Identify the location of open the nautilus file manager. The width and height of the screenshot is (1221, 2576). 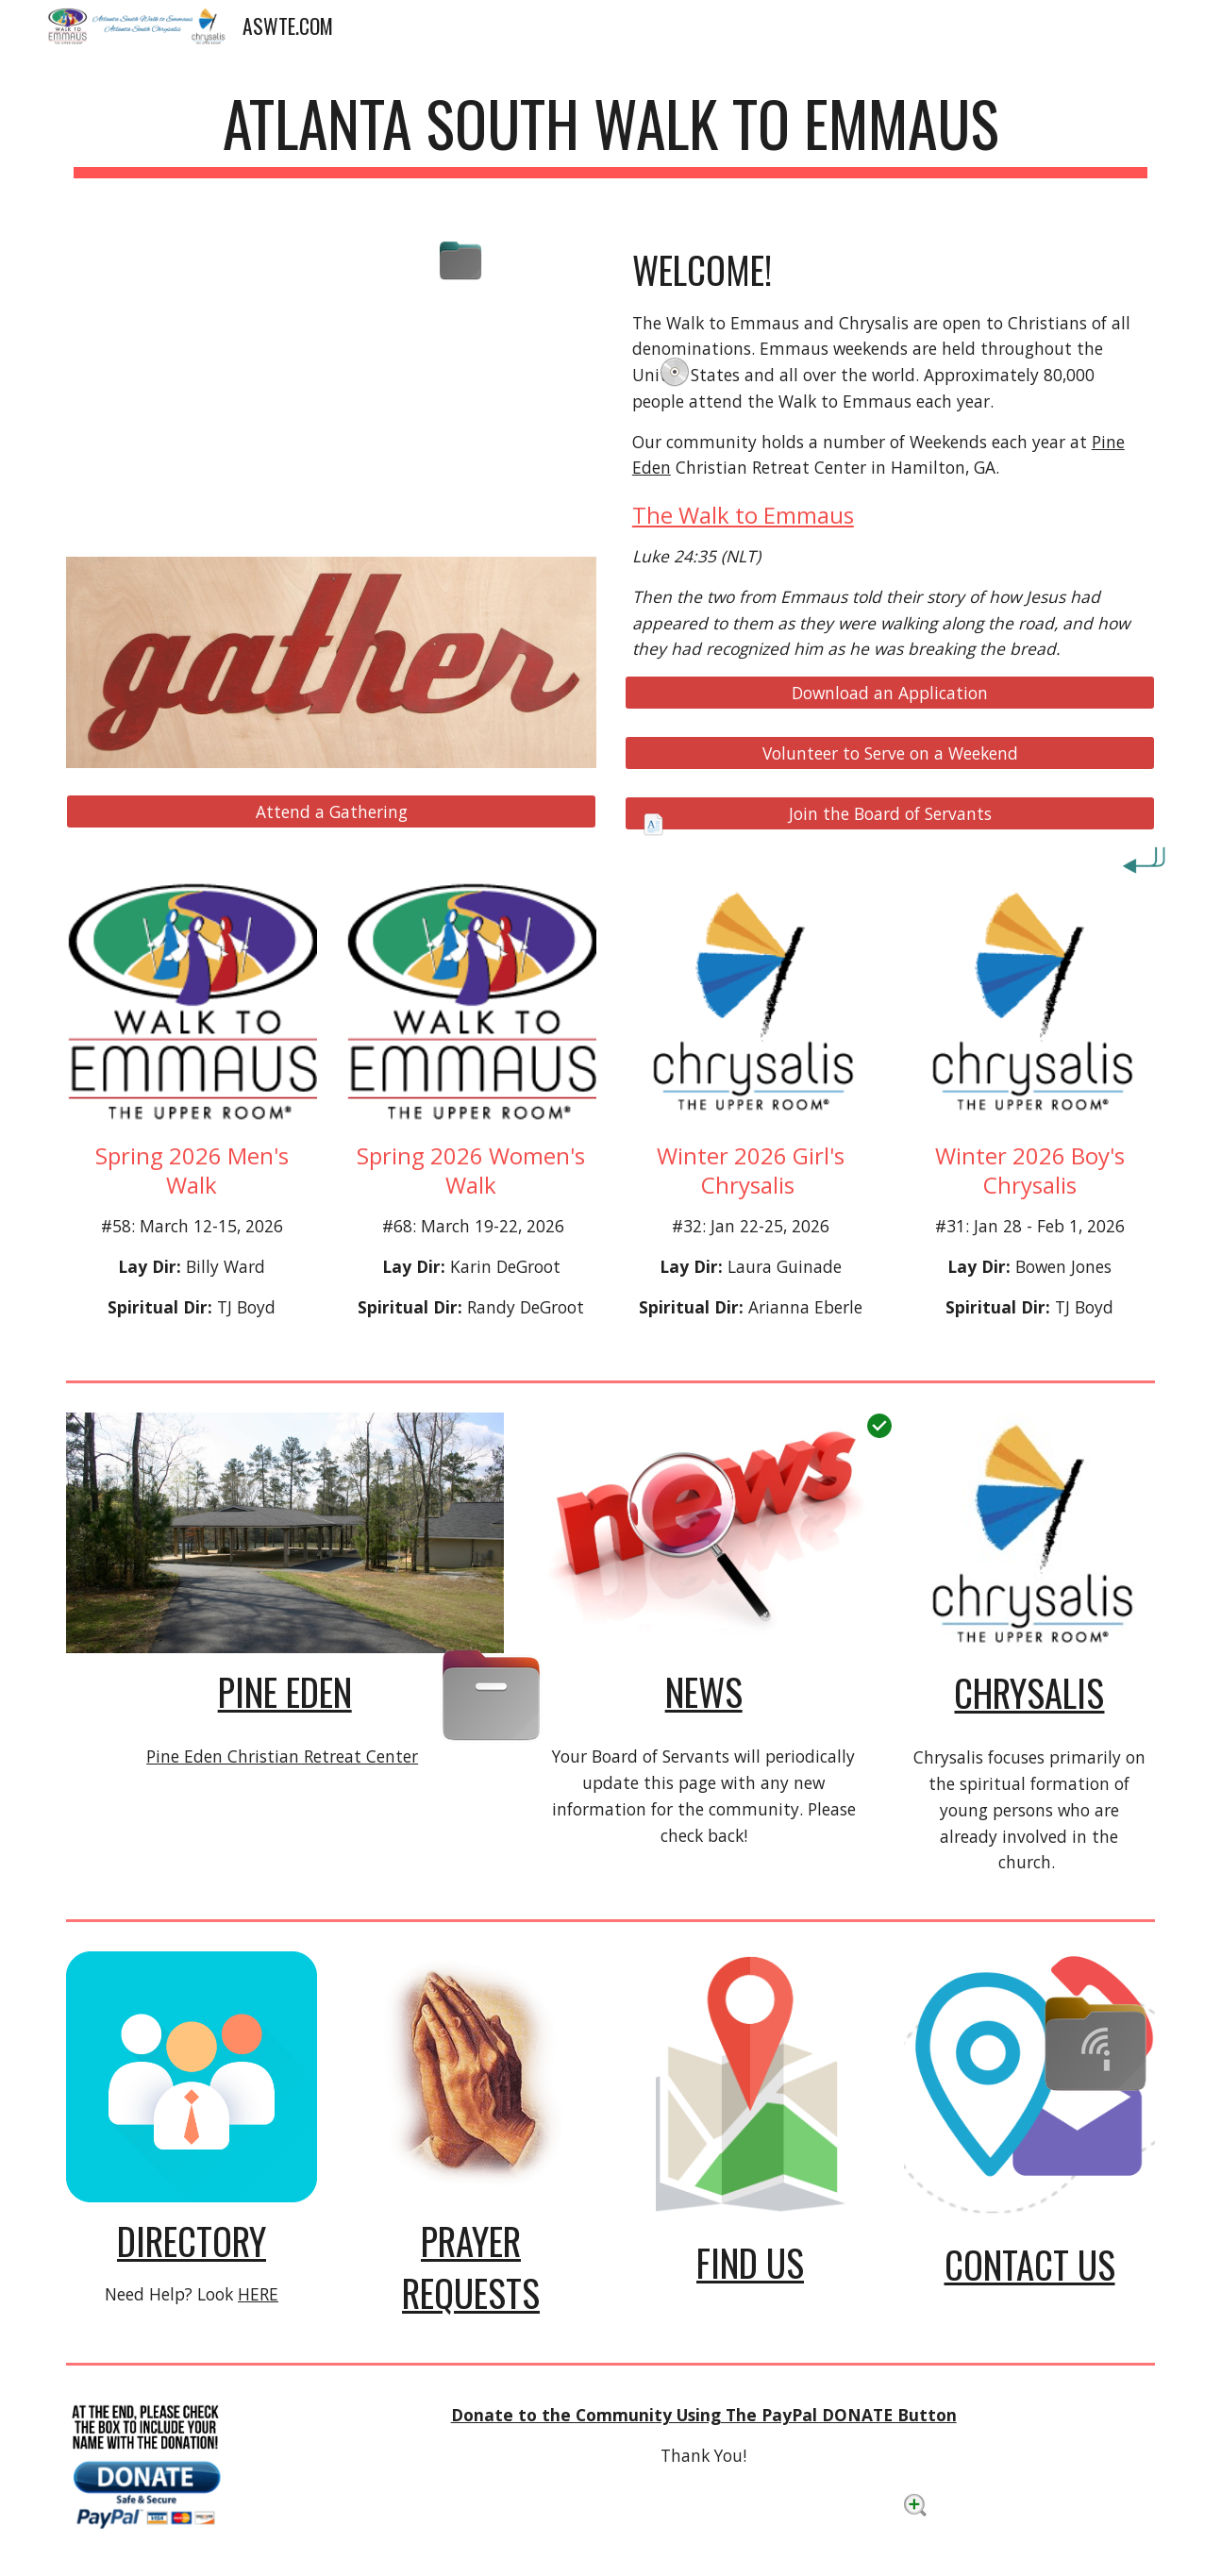
(491, 1695).